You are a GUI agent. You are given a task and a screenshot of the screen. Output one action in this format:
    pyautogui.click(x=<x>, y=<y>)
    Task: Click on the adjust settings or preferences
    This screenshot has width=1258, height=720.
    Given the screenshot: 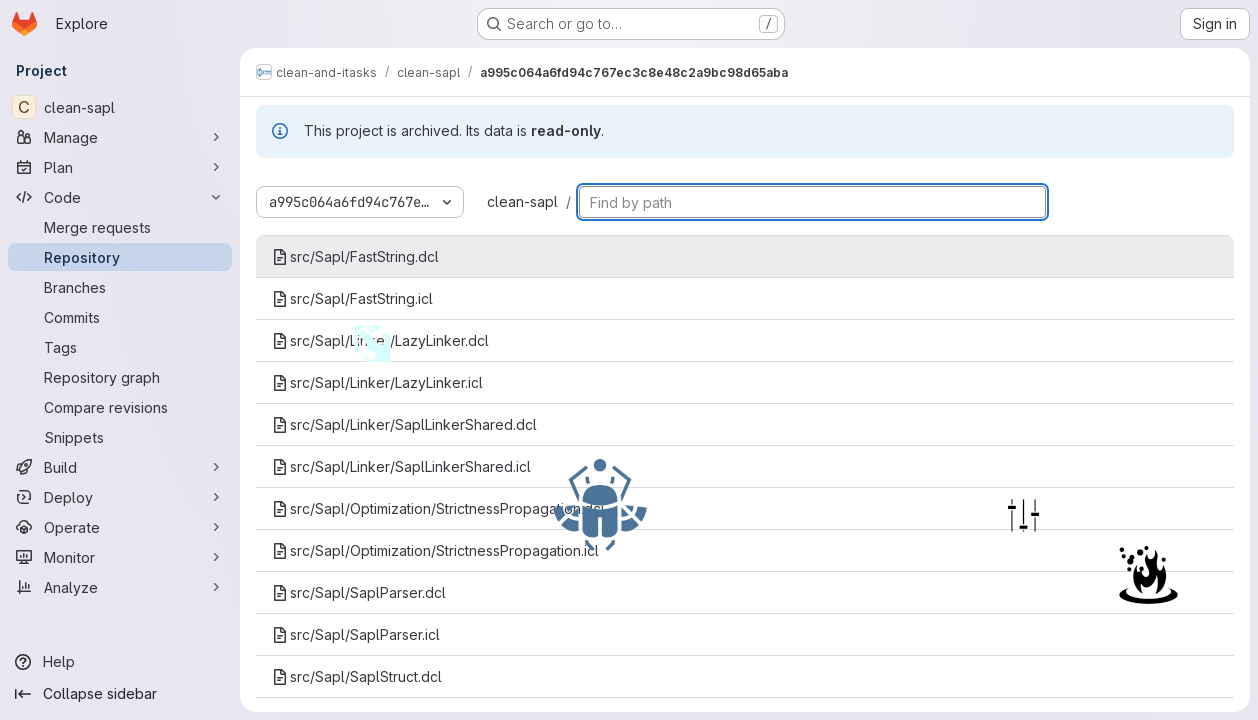 What is the action you would take?
    pyautogui.click(x=1023, y=515)
    